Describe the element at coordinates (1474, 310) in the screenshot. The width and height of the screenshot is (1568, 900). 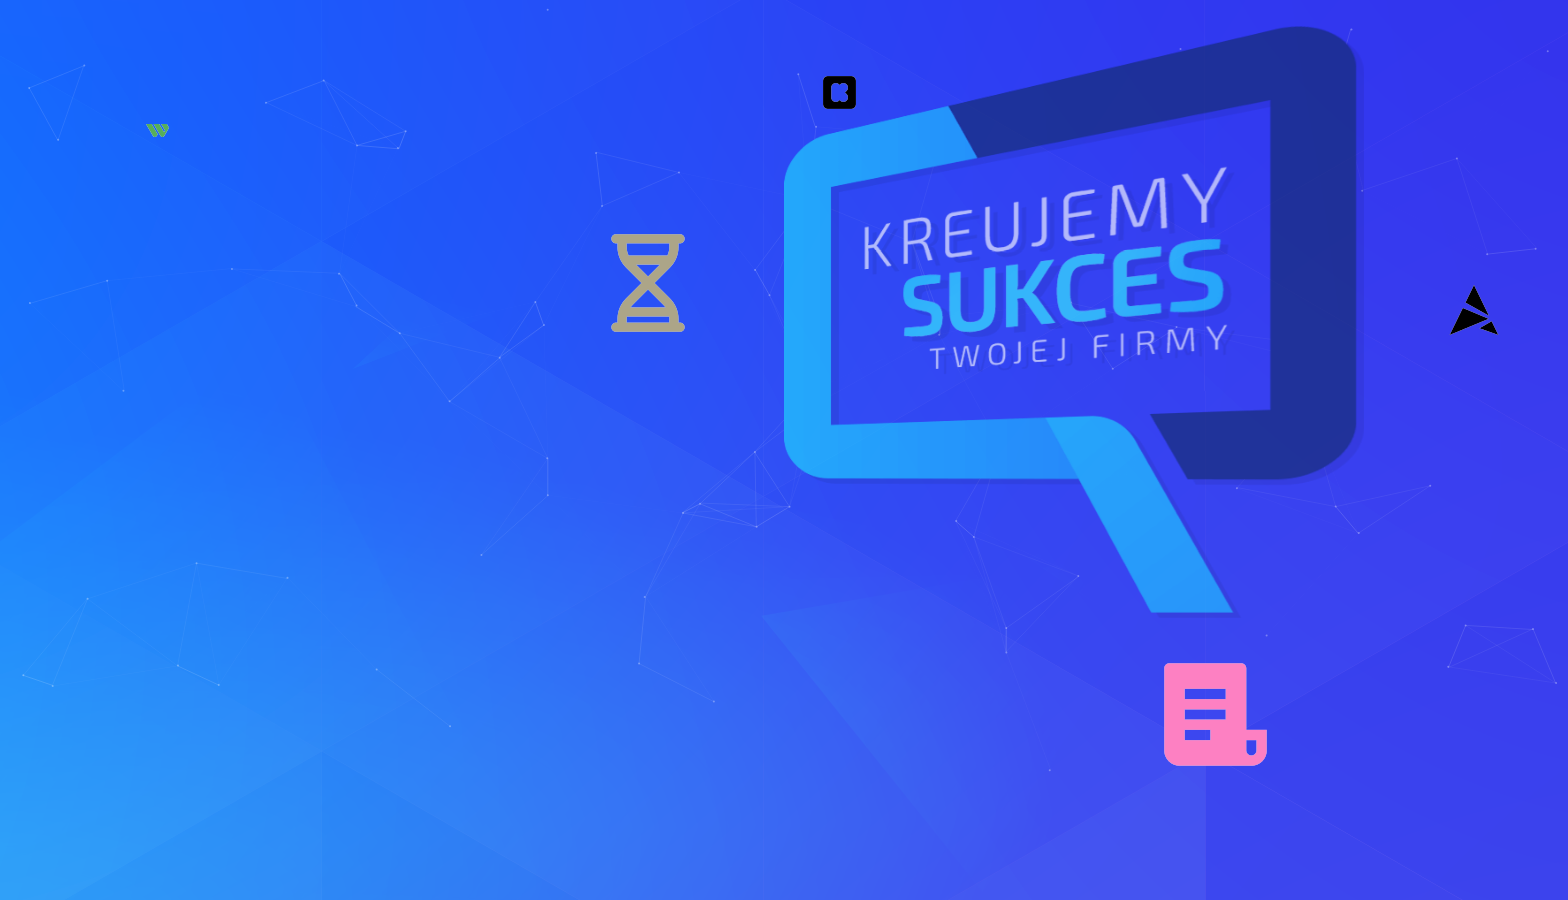
I see `artix linux logo` at that location.